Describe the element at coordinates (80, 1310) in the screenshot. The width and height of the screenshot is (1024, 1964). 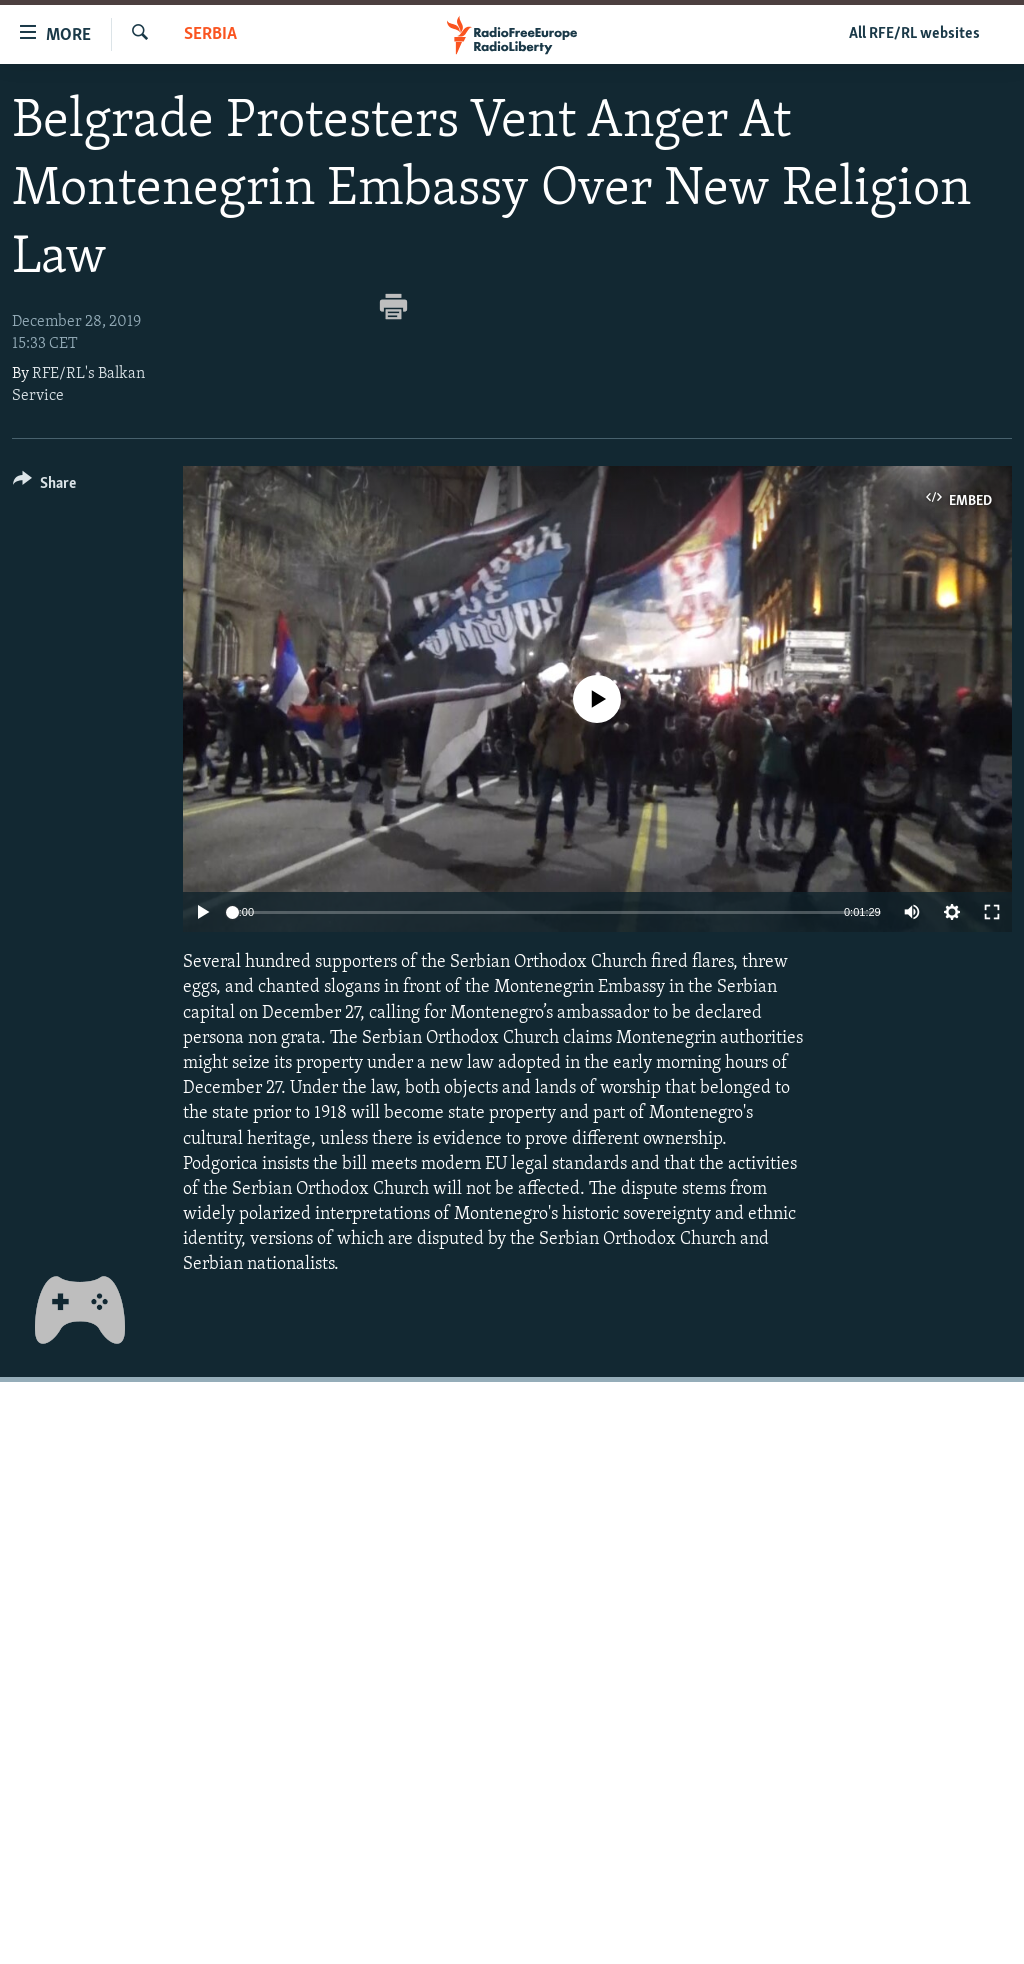
I see `open games or gaming applications` at that location.